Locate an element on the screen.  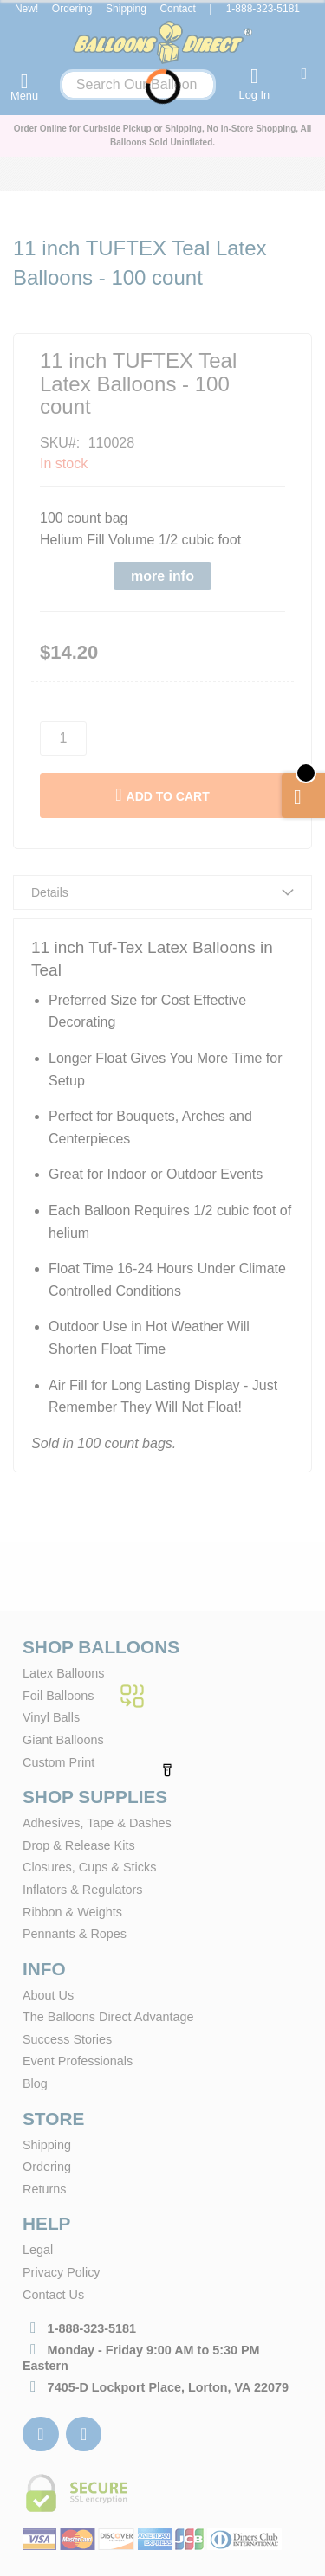
turn on device flashlight is located at coordinates (167, 1770).